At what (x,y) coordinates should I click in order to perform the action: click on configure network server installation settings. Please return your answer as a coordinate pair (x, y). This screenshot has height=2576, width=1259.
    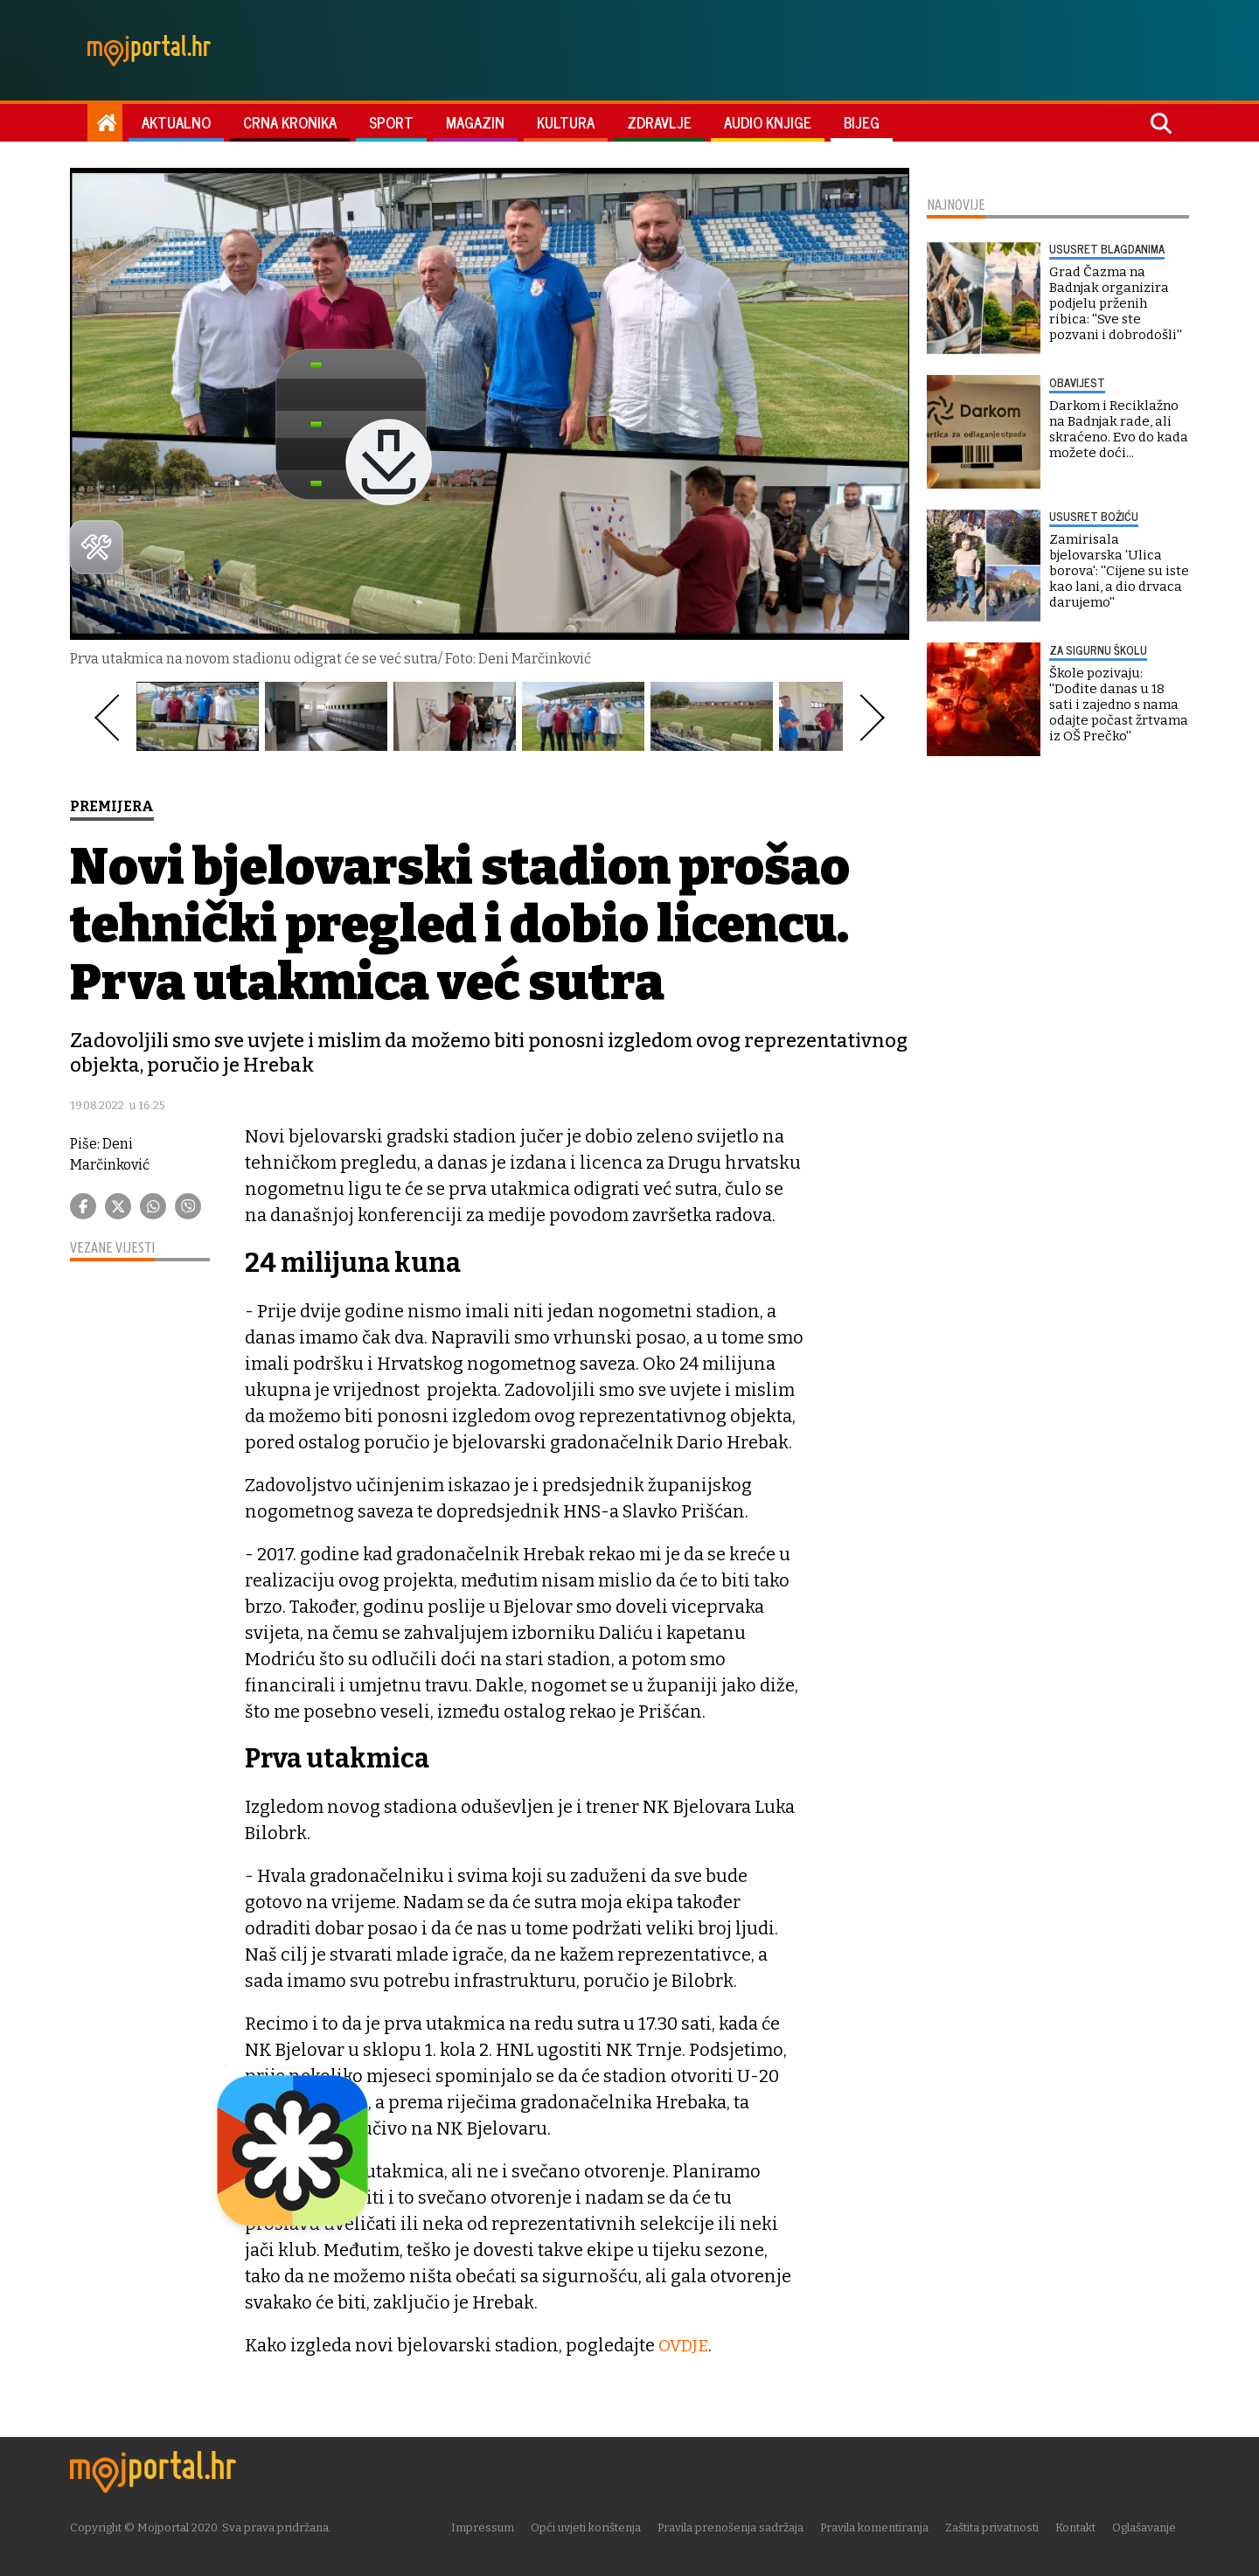
    Looking at the image, I should click on (351, 424).